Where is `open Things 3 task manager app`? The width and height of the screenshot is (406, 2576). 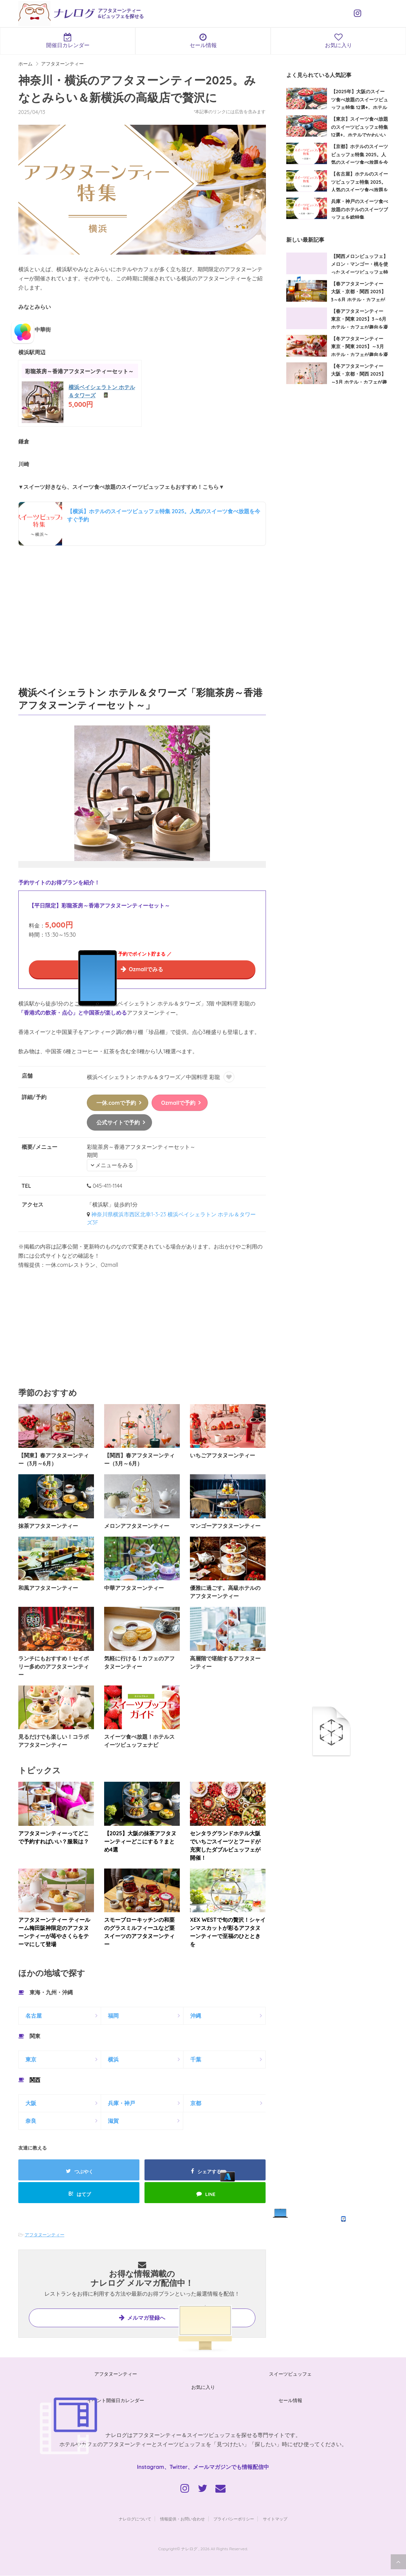
open Things 3 task manager app is located at coordinates (343, 2219).